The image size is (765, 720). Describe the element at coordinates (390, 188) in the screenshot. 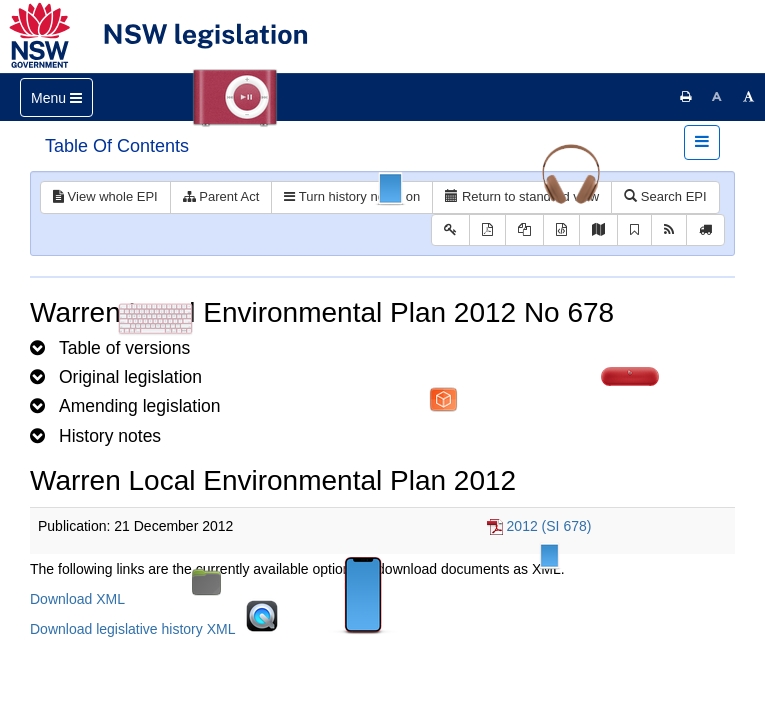

I see `view connected iPad Pro device` at that location.